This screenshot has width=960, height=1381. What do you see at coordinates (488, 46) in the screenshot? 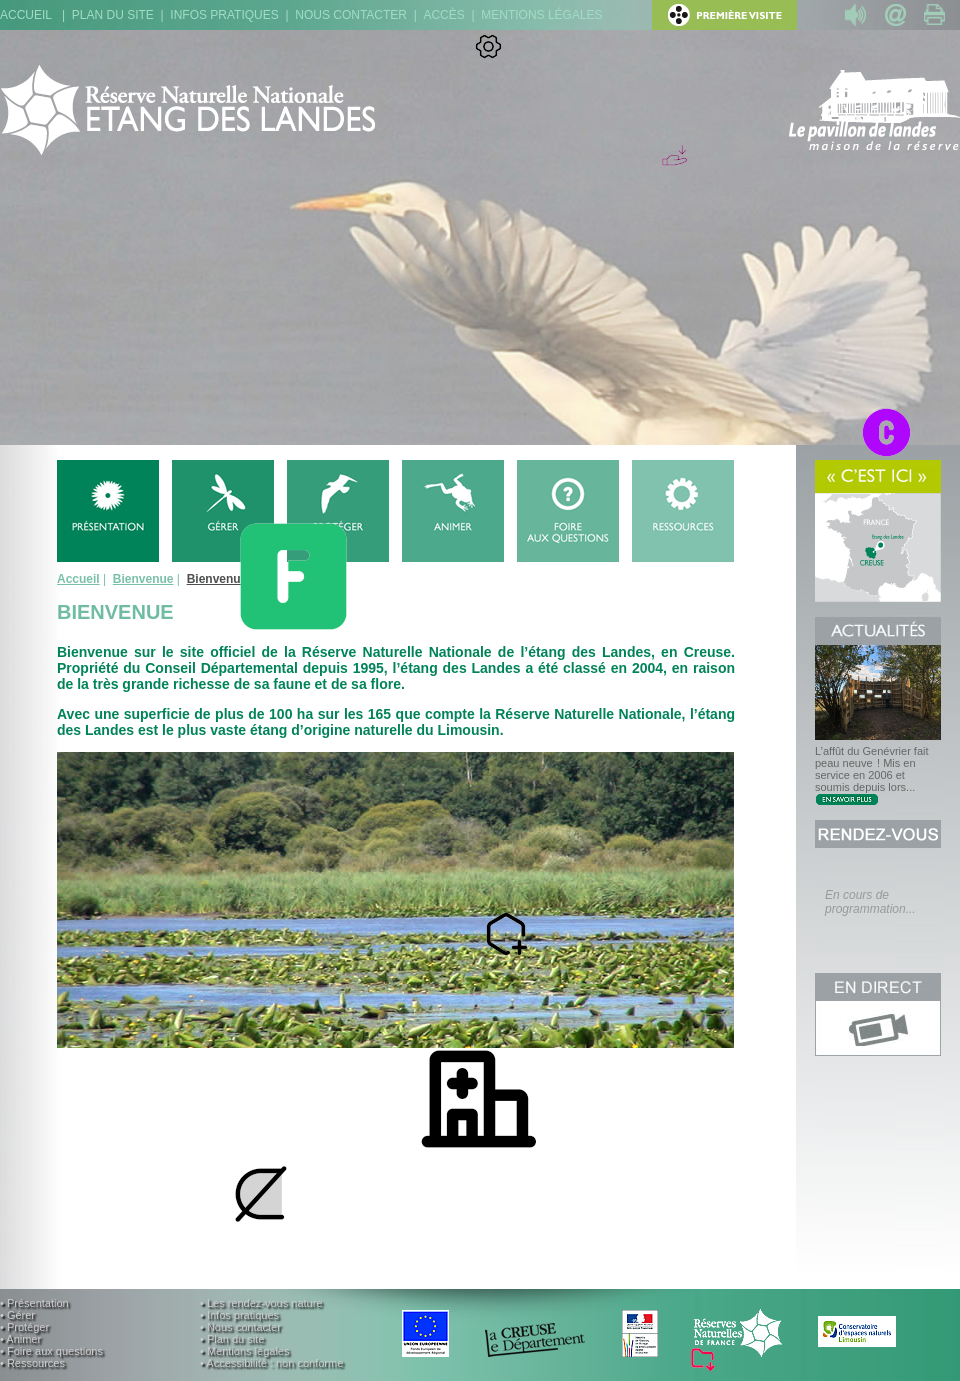
I see `access settings or preferences` at bounding box center [488, 46].